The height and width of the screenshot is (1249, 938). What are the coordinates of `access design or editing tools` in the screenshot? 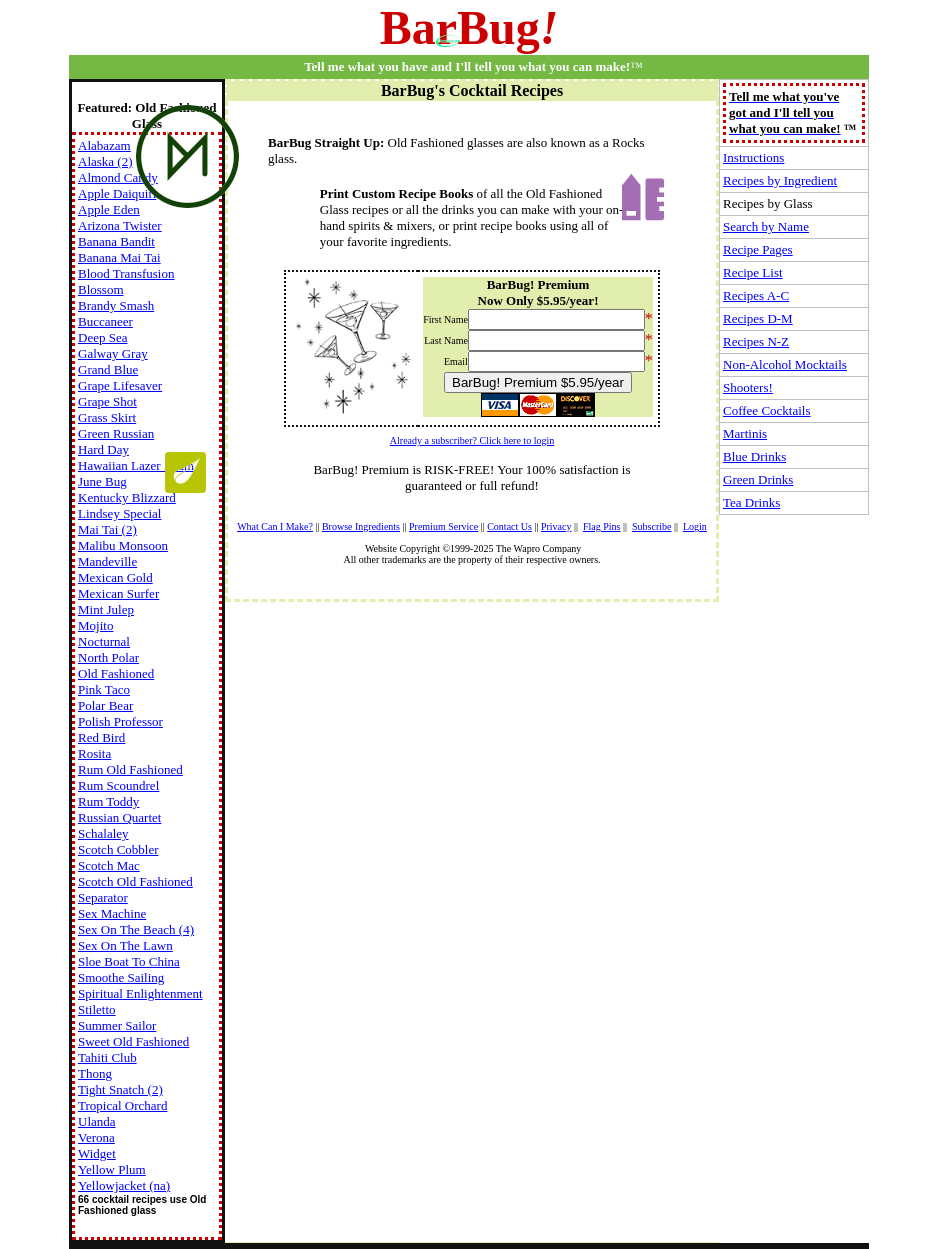 It's located at (643, 197).